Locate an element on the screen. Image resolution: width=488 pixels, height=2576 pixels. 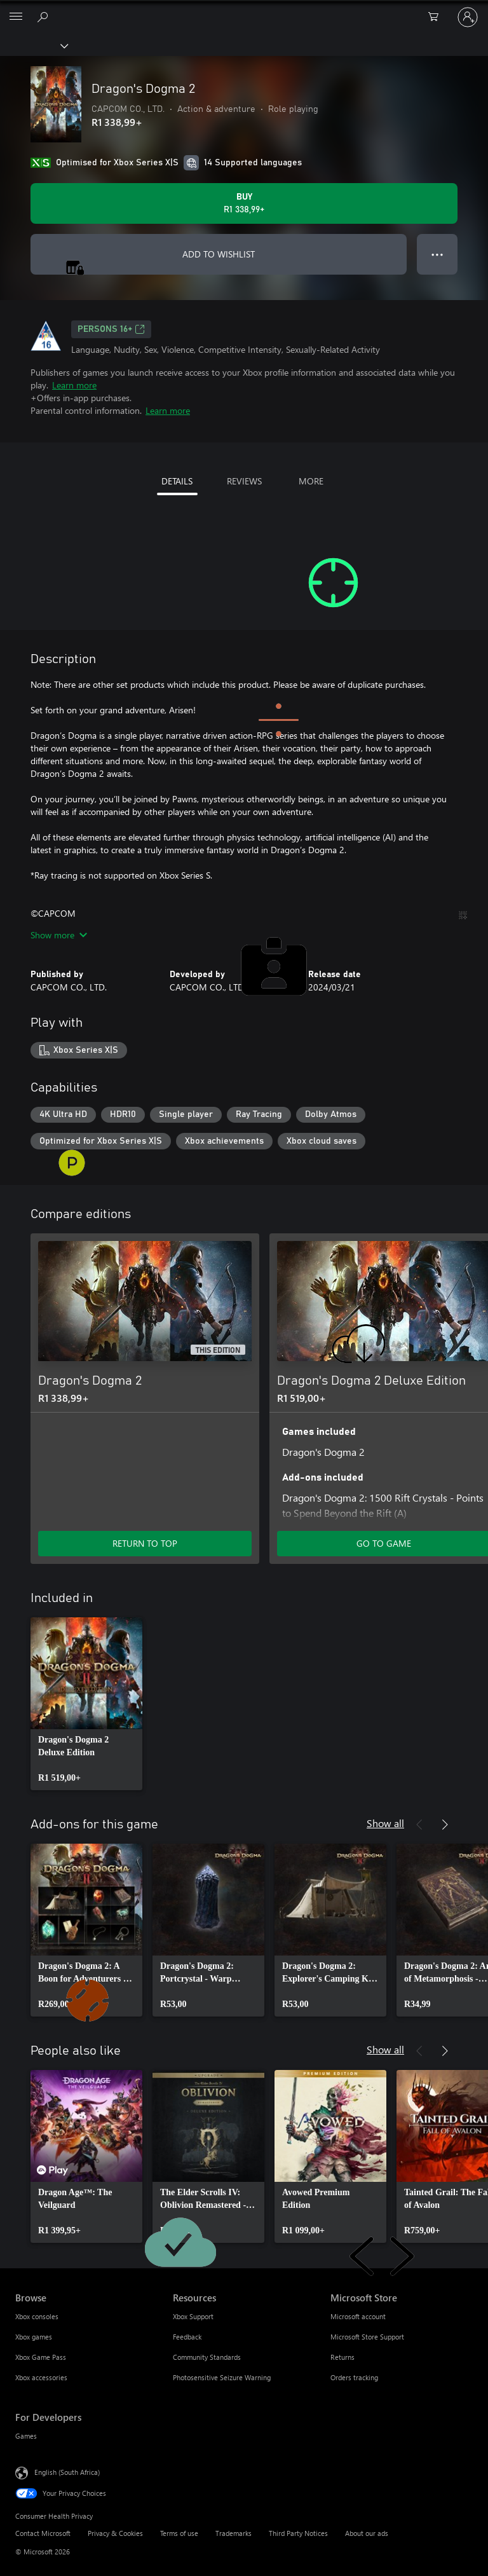
add a new item to a collection is located at coordinates (463, 915).